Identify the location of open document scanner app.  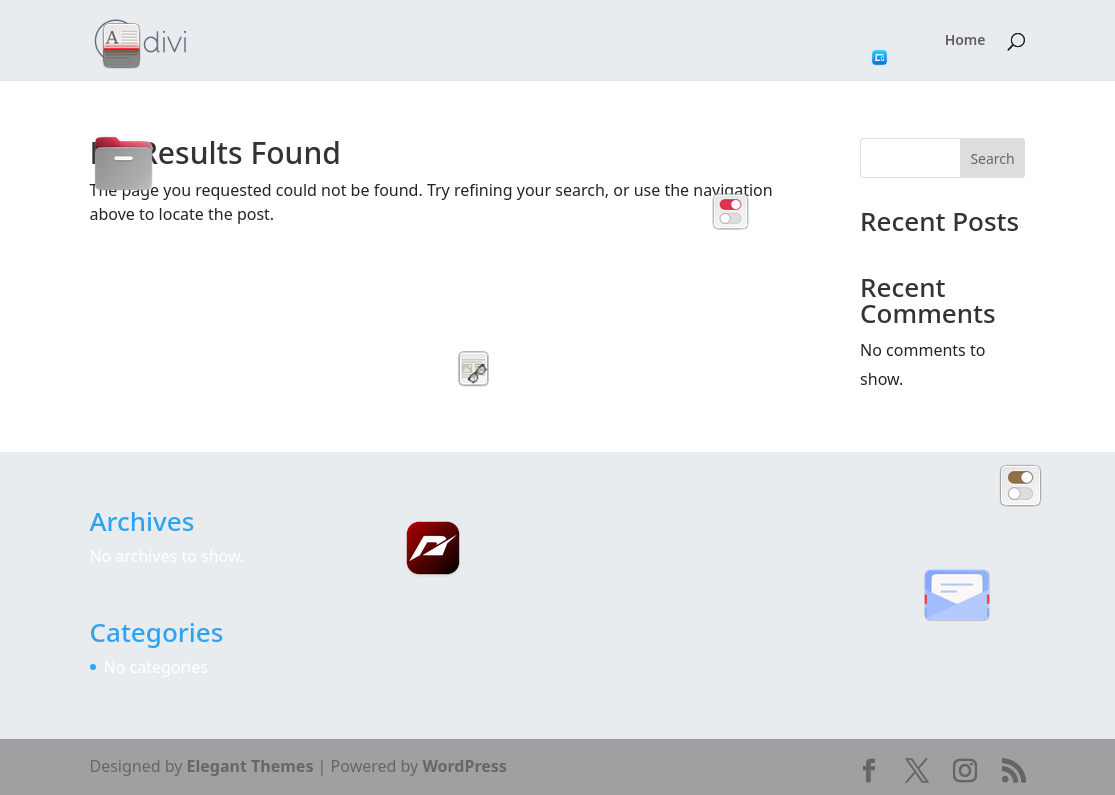
(121, 45).